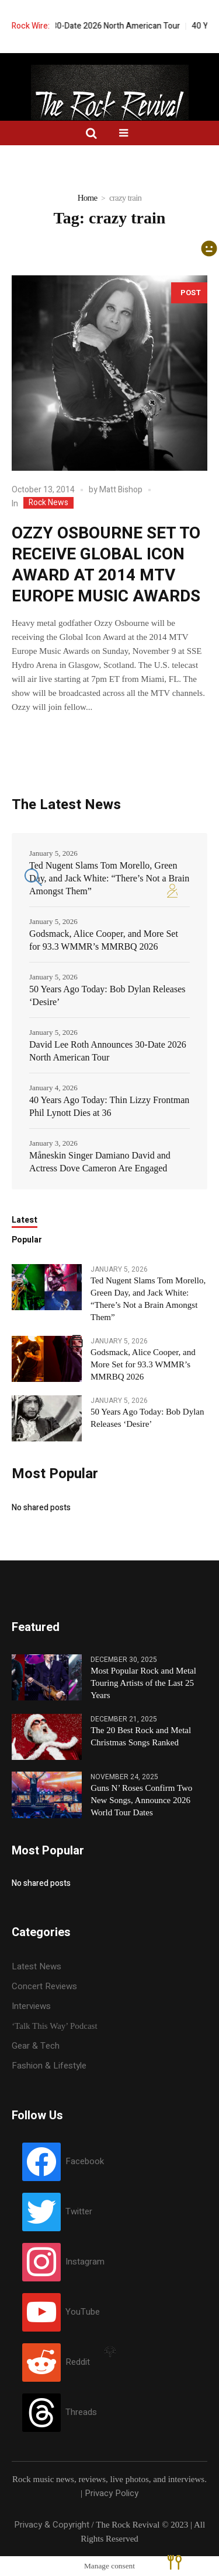  What do you see at coordinates (77, 1342) in the screenshot?
I see `view stacked cards or layers` at bounding box center [77, 1342].